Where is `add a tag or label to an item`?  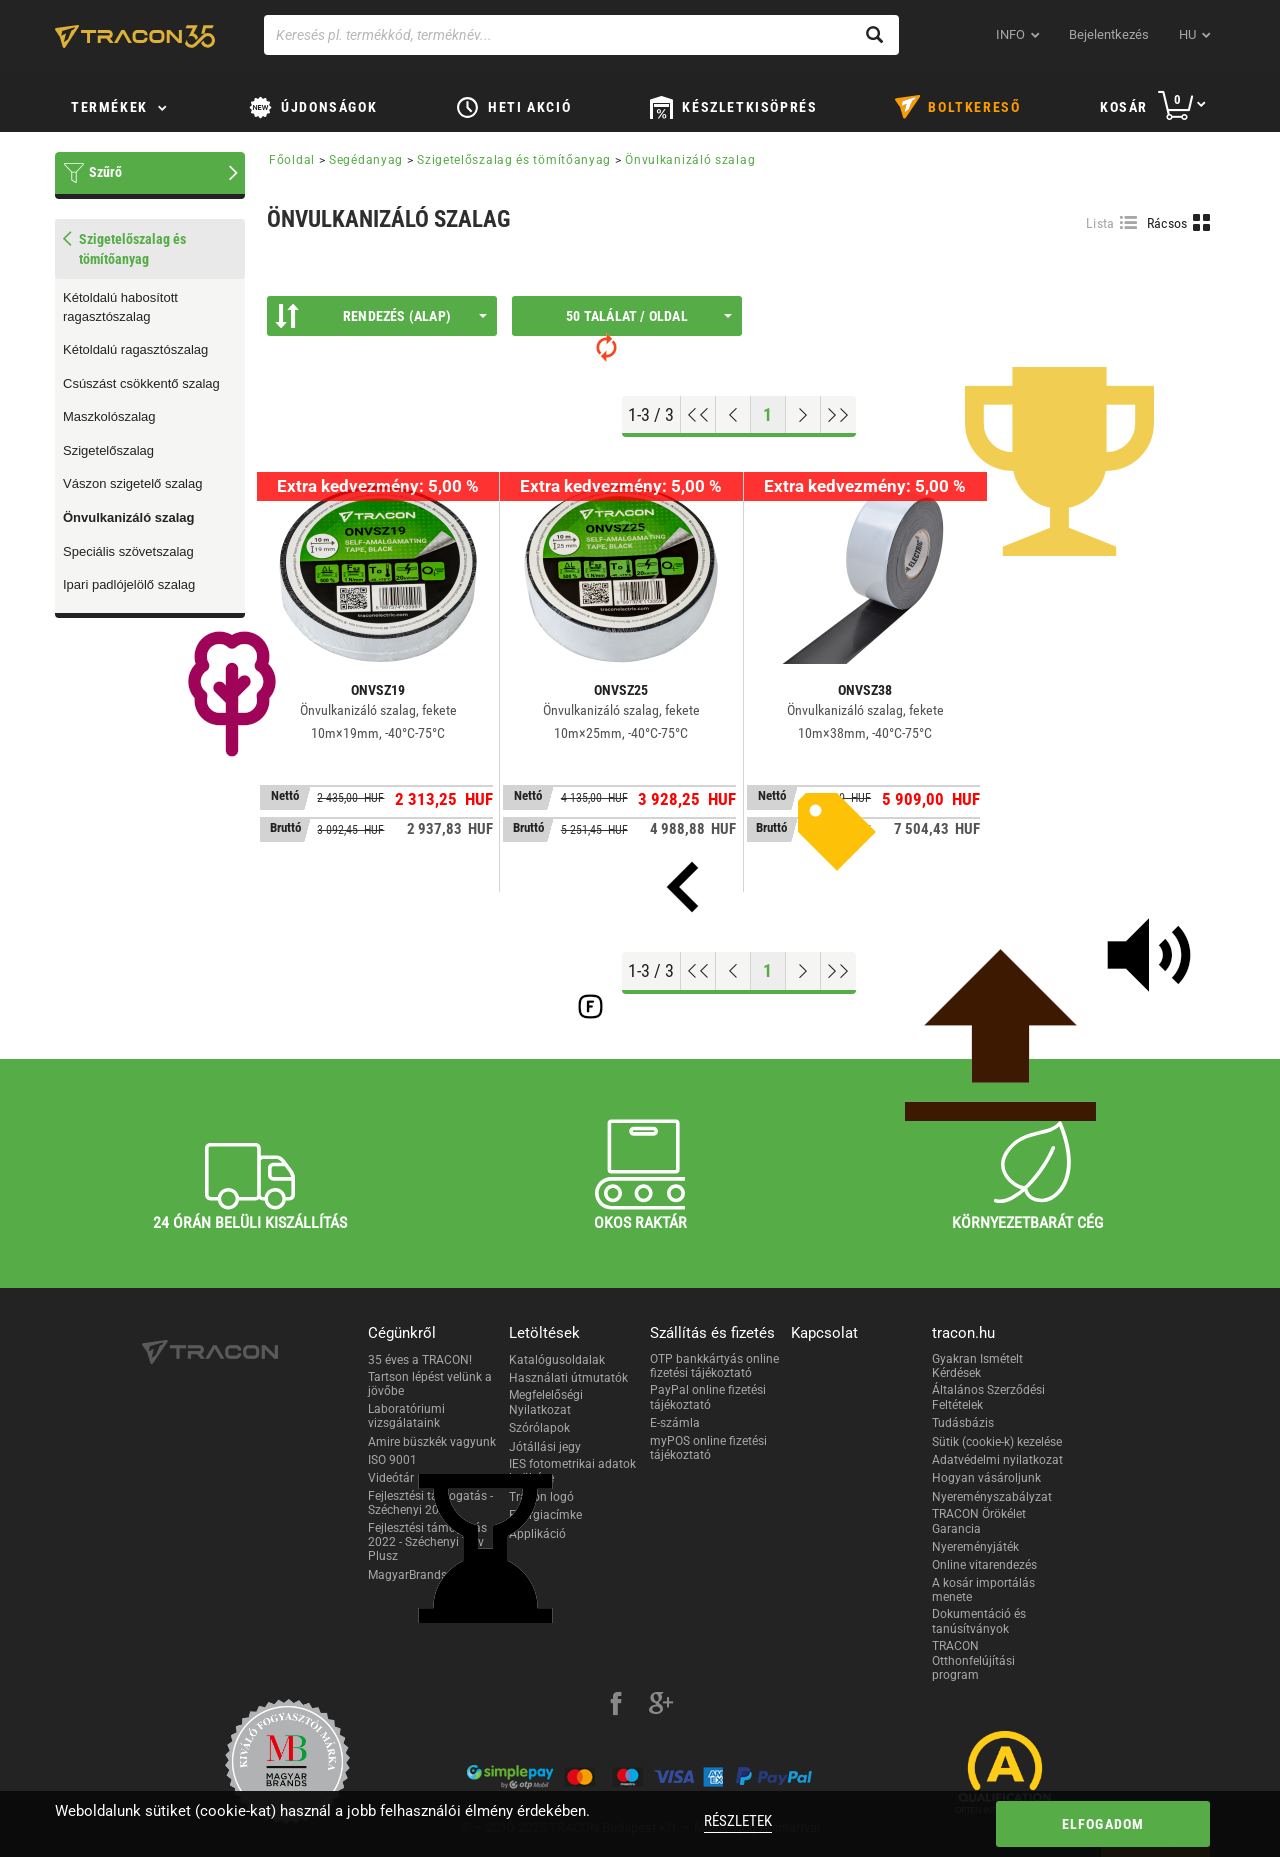
add a tag or label to an item is located at coordinates (837, 832).